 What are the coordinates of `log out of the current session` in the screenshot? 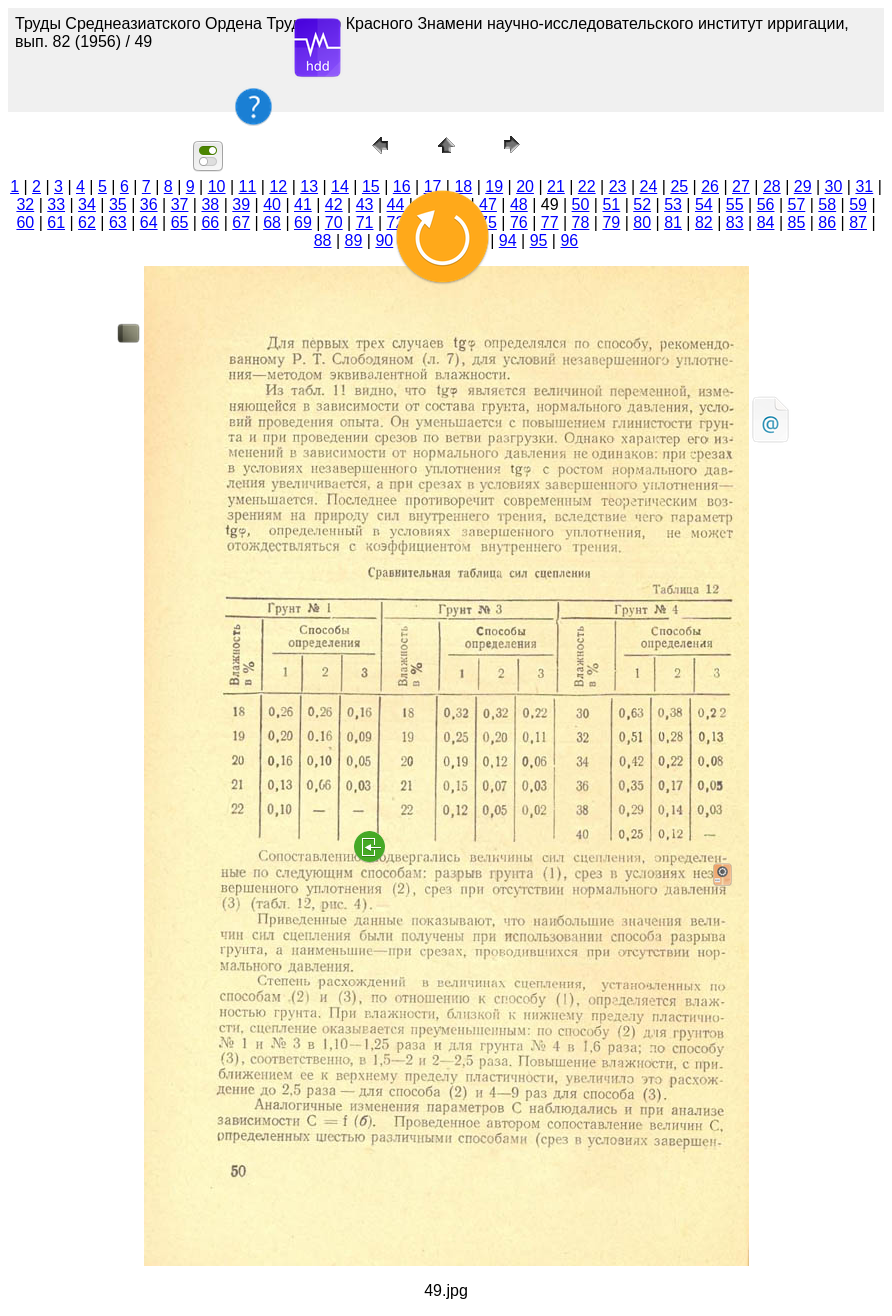 It's located at (370, 847).